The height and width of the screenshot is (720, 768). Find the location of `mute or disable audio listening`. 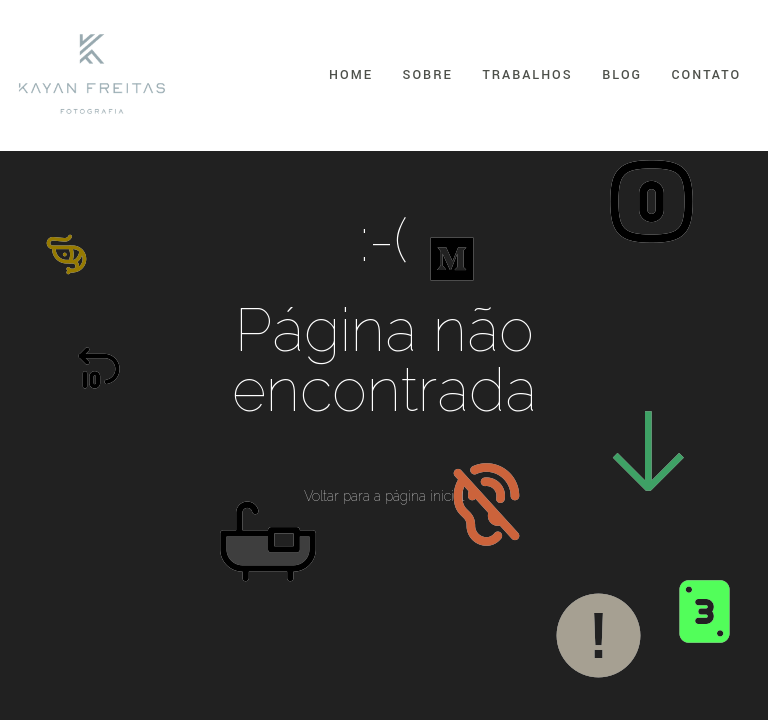

mute or disable audio listening is located at coordinates (486, 504).